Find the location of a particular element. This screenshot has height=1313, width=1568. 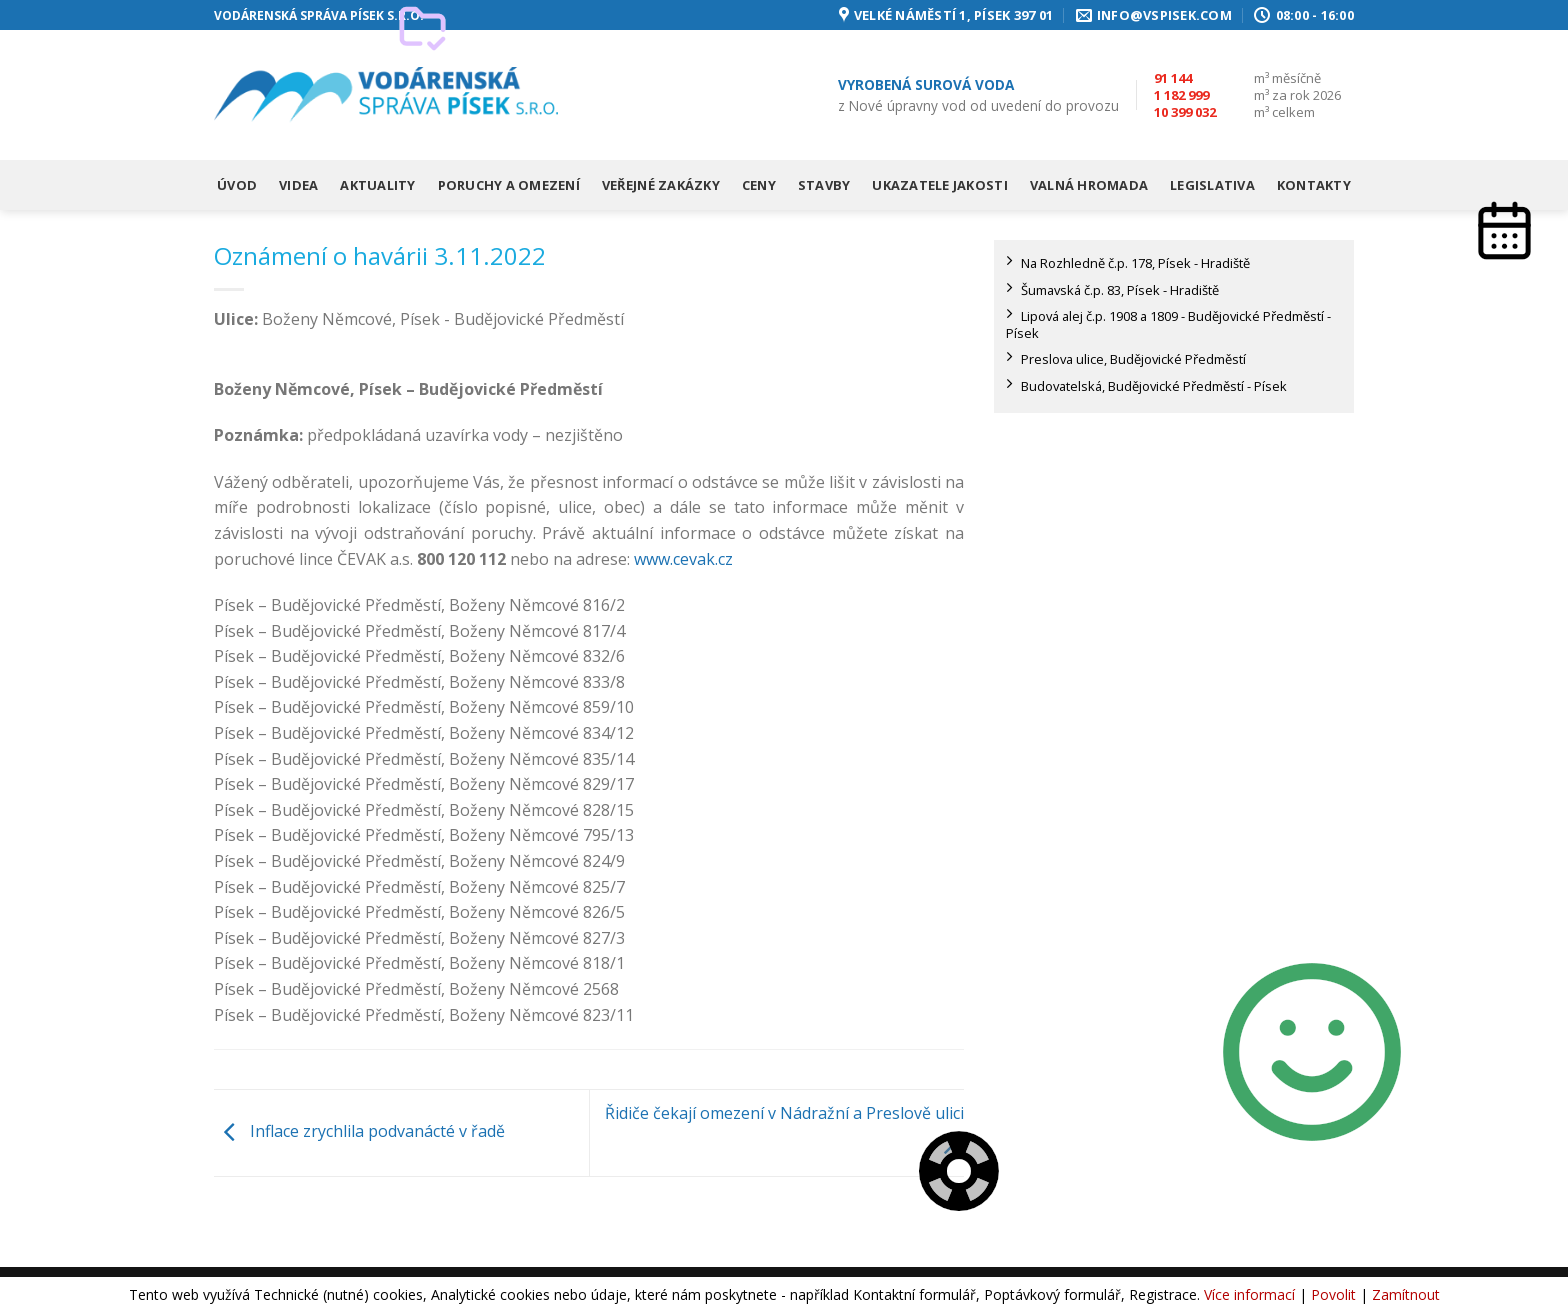

view calendar with scheduled events is located at coordinates (1504, 230).